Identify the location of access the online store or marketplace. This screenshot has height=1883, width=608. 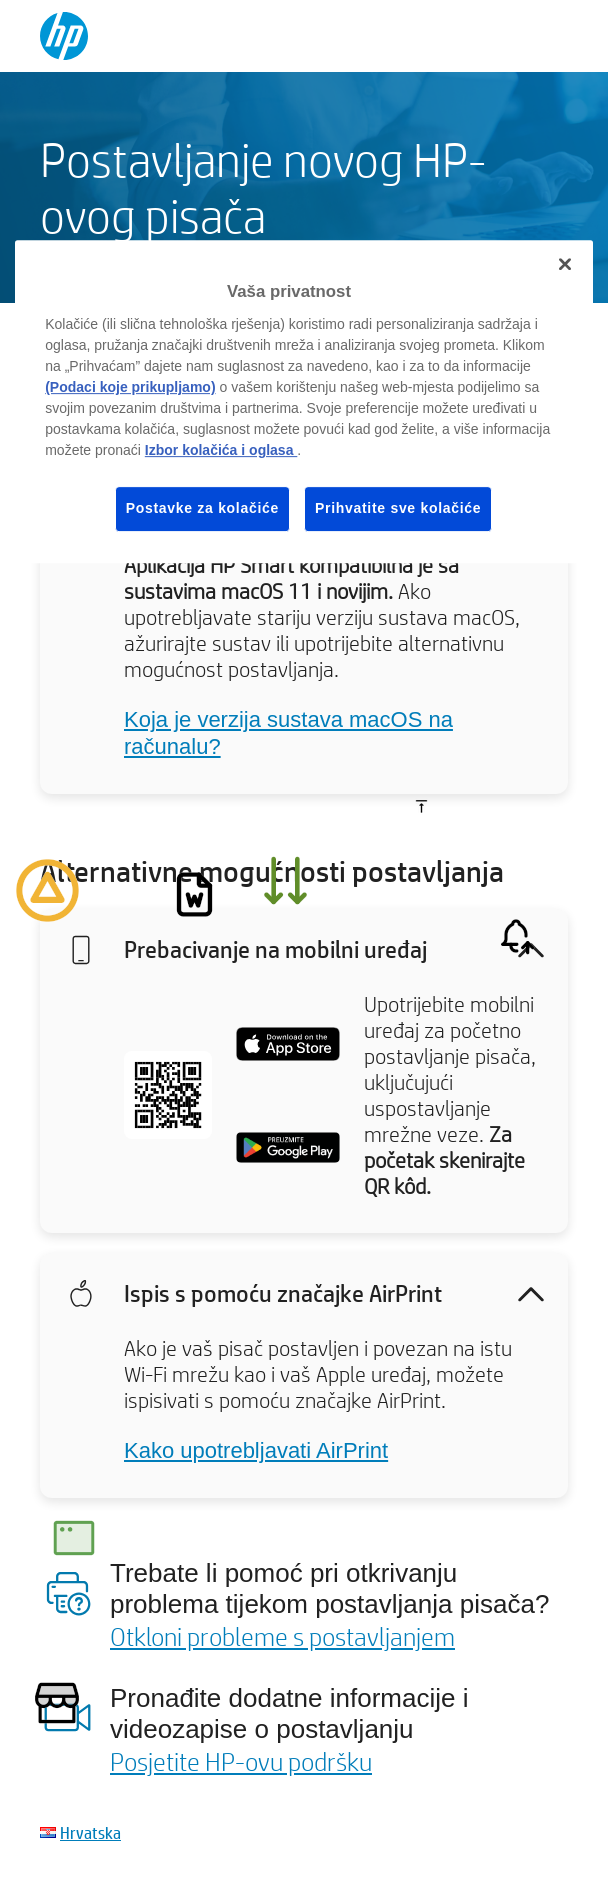
(57, 1703).